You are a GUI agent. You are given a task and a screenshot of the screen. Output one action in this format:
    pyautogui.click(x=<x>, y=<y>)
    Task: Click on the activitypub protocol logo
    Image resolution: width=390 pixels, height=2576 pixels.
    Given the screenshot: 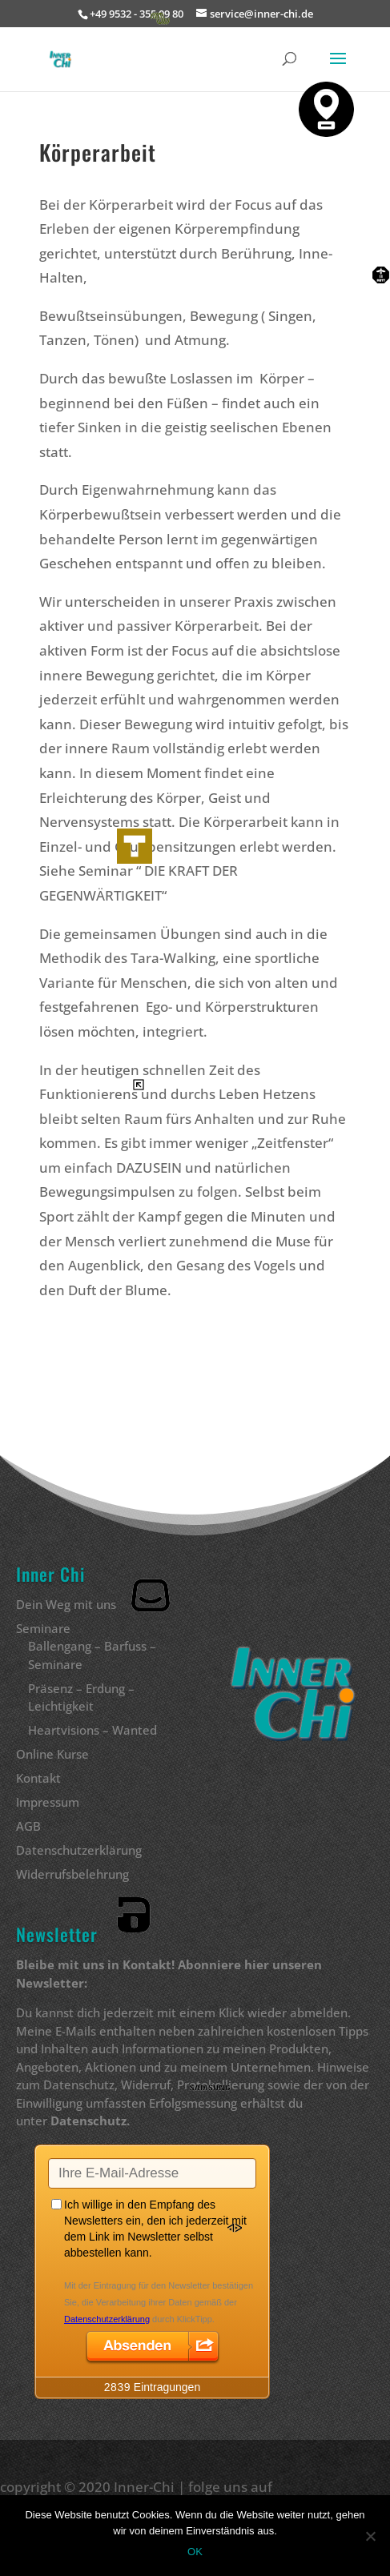 What is the action you would take?
    pyautogui.click(x=235, y=2228)
    